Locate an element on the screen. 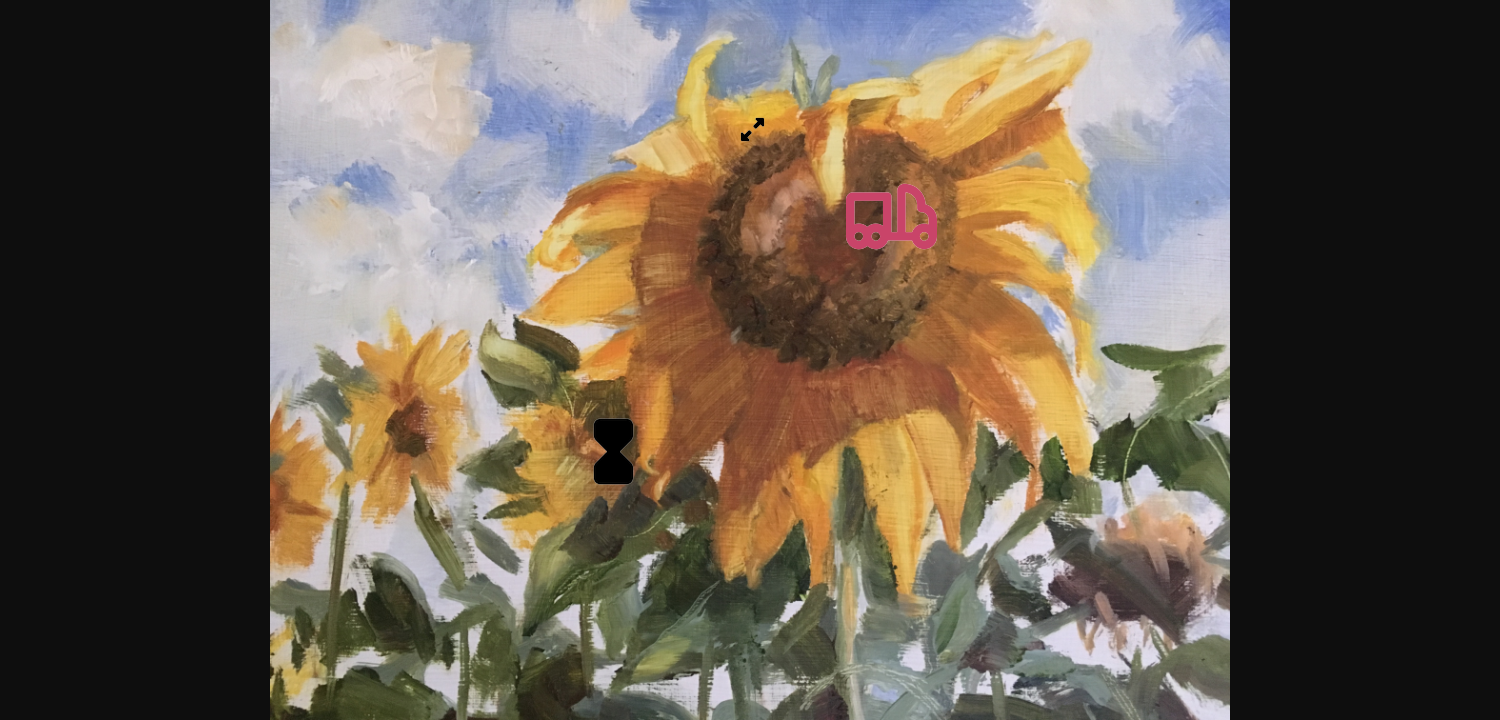 This screenshot has width=1500, height=720. expand to fullscreen mode is located at coordinates (752, 129).